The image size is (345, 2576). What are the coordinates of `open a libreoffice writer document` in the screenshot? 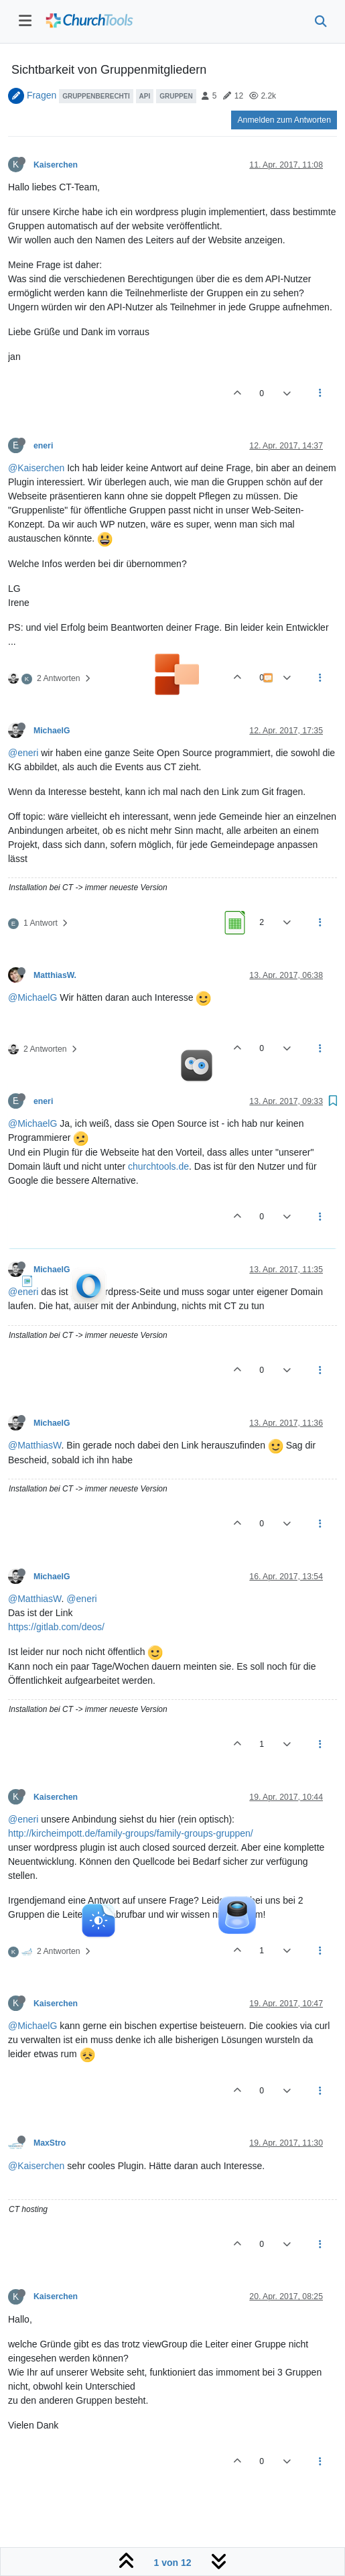 It's located at (27, 1281).